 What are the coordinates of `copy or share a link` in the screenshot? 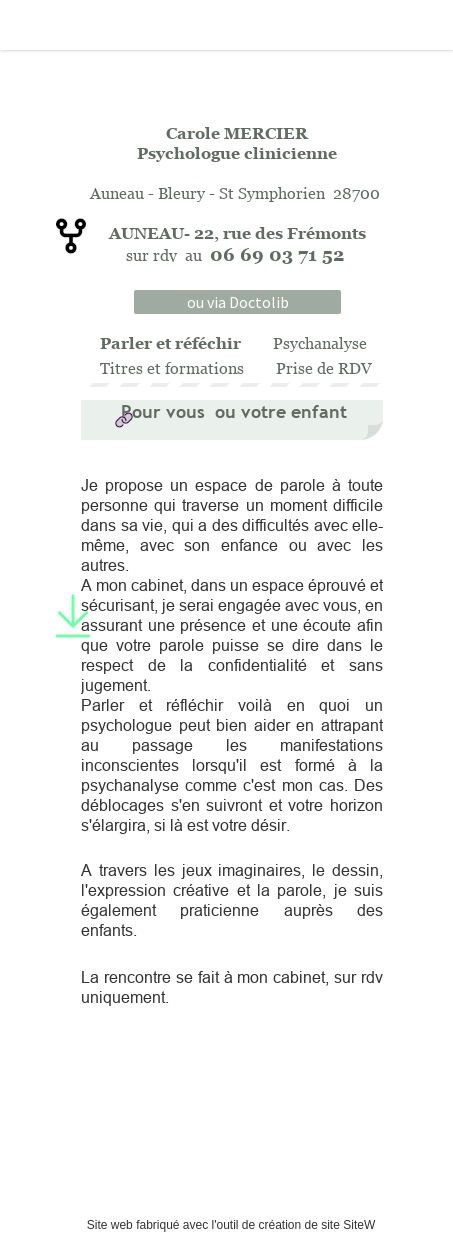 It's located at (124, 420).